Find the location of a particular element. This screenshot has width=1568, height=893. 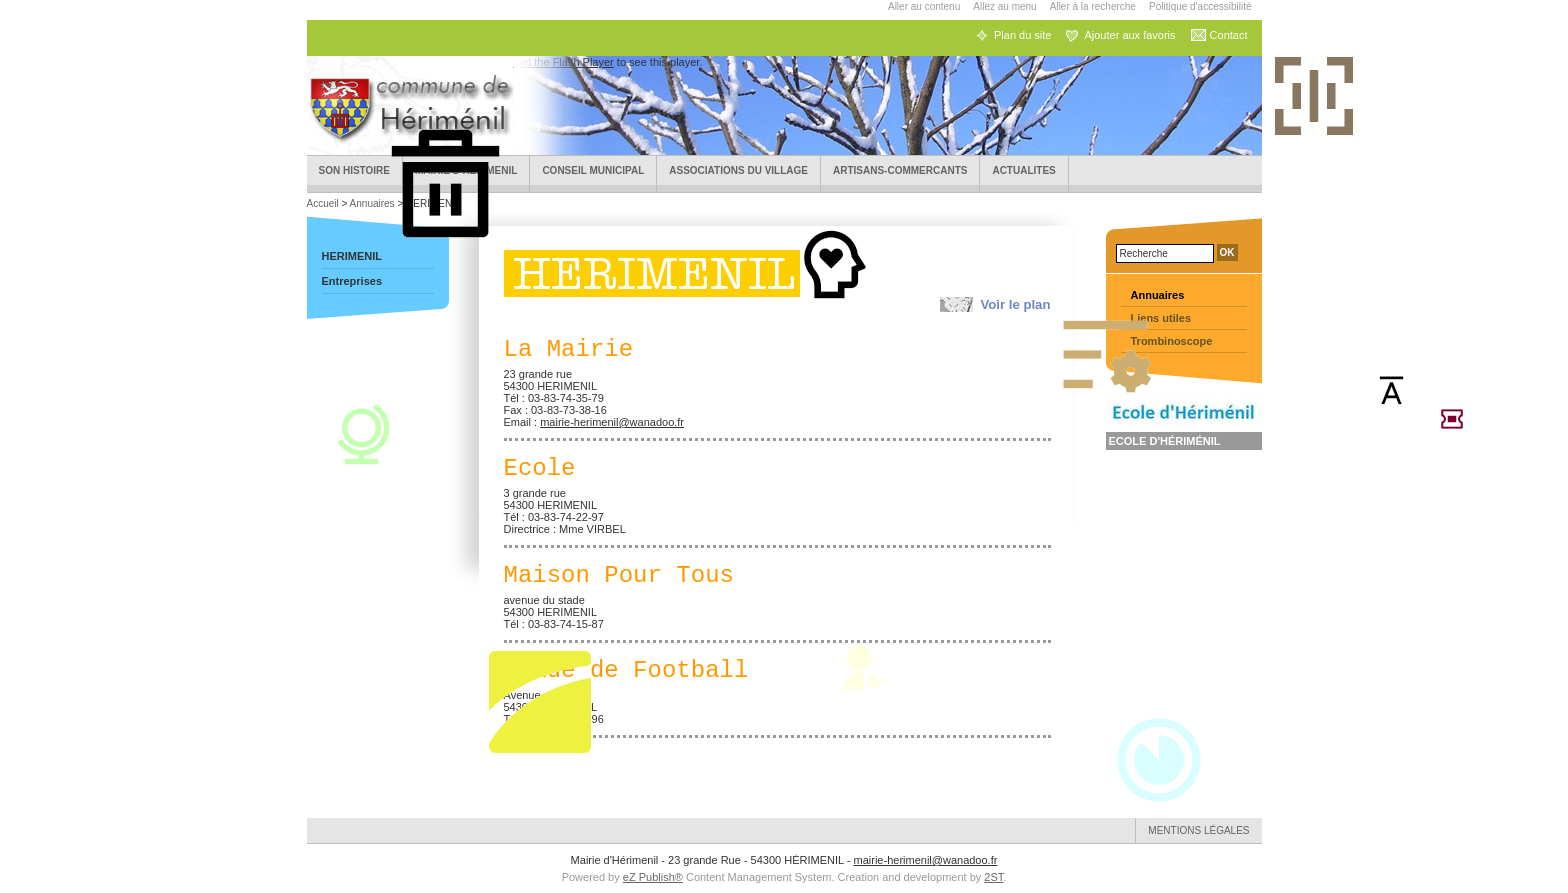

view global or worldwide settings is located at coordinates (361, 433).